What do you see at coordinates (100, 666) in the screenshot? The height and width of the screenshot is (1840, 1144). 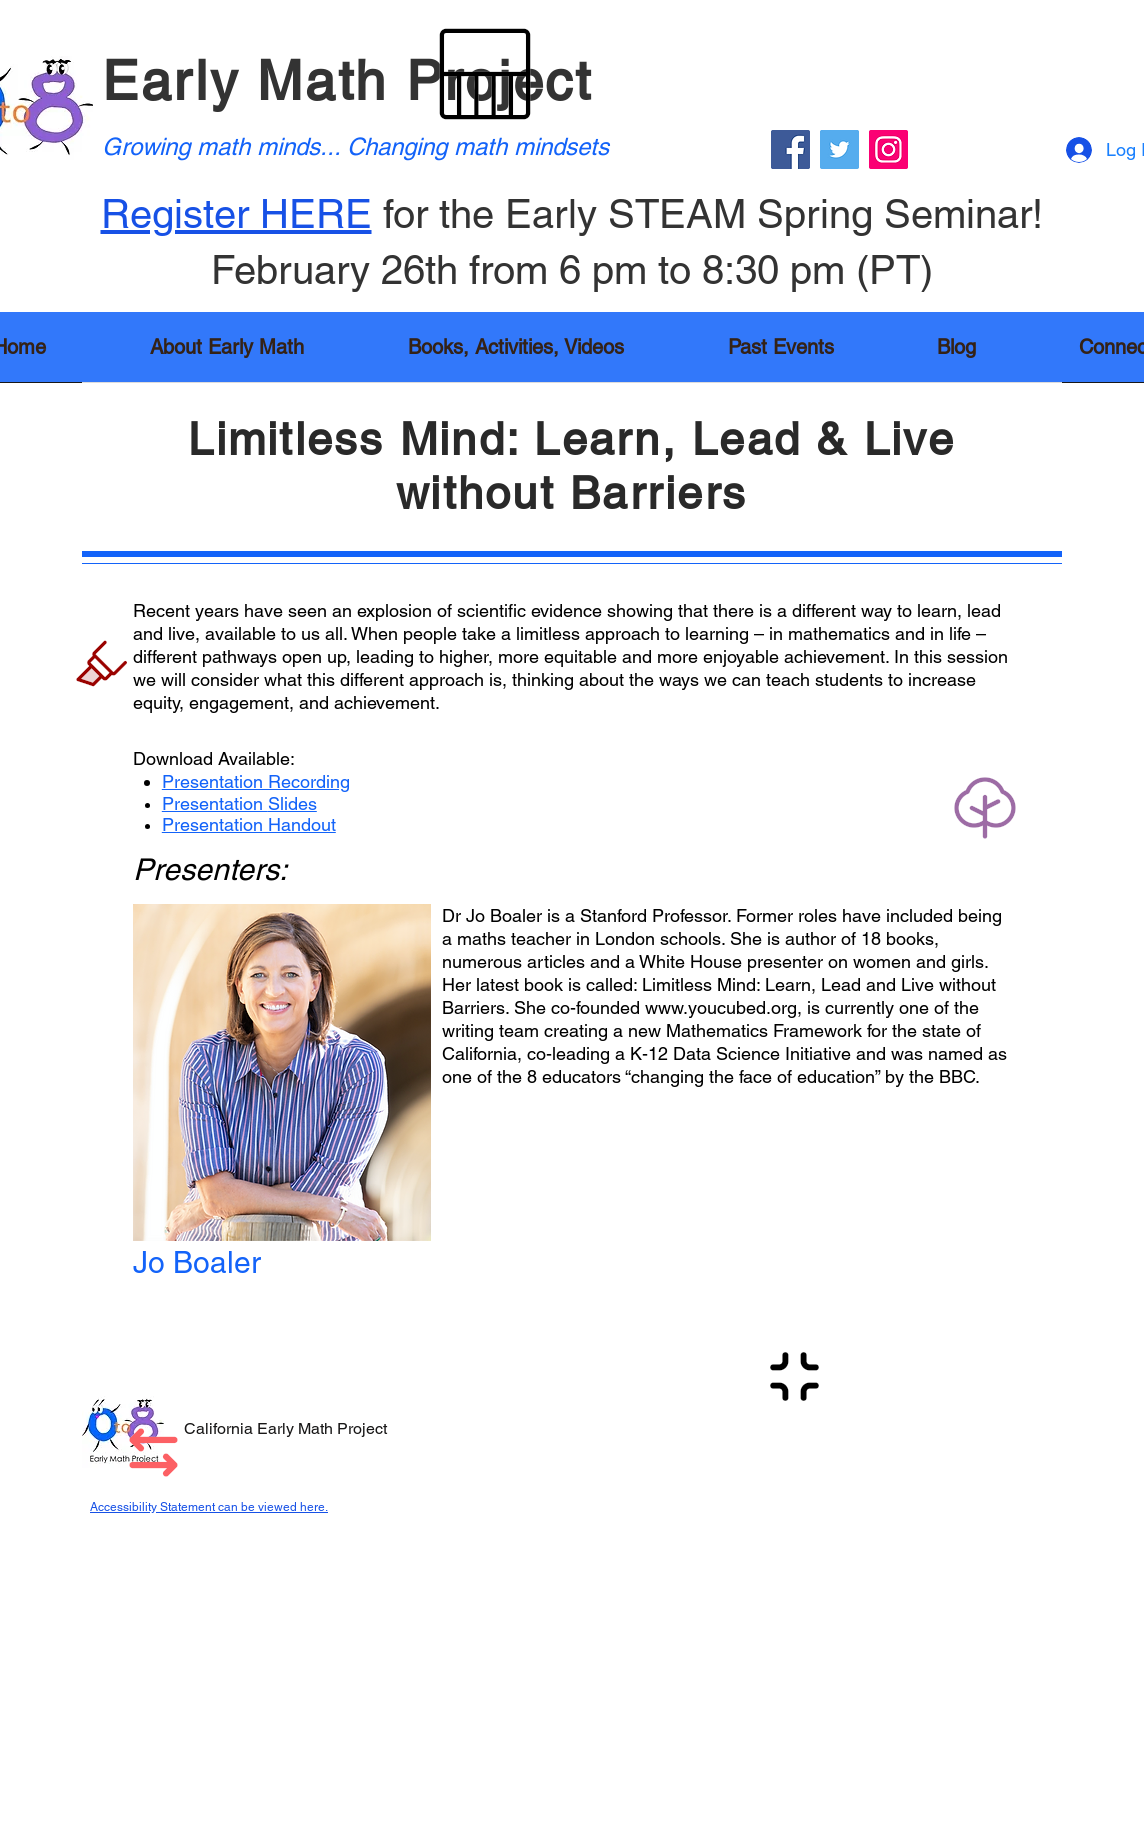 I see `highlight or mark selected text` at bounding box center [100, 666].